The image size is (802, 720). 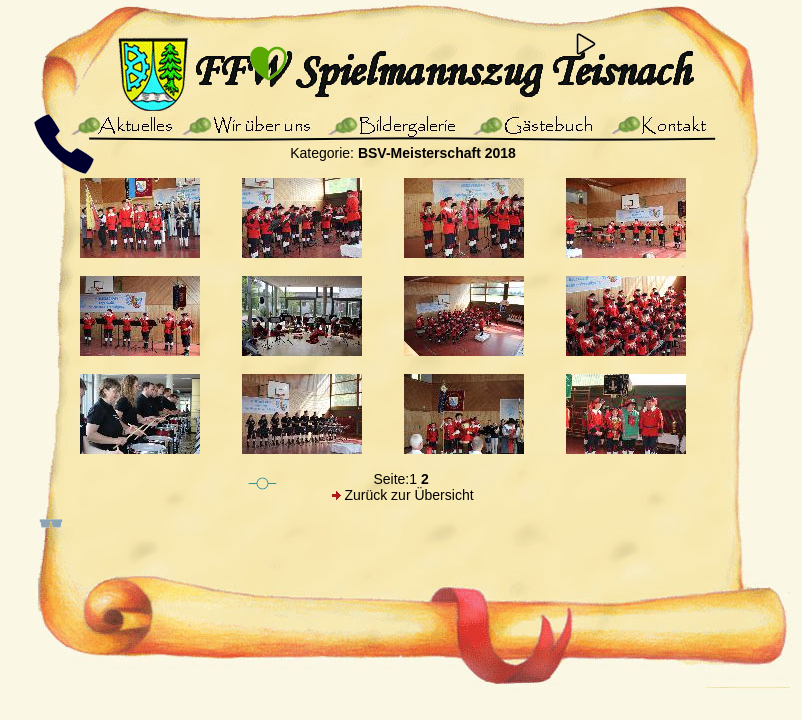 What do you see at coordinates (268, 63) in the screenshot?
I see `indicates partial like or favorite status` at bounding box center [268, 63].